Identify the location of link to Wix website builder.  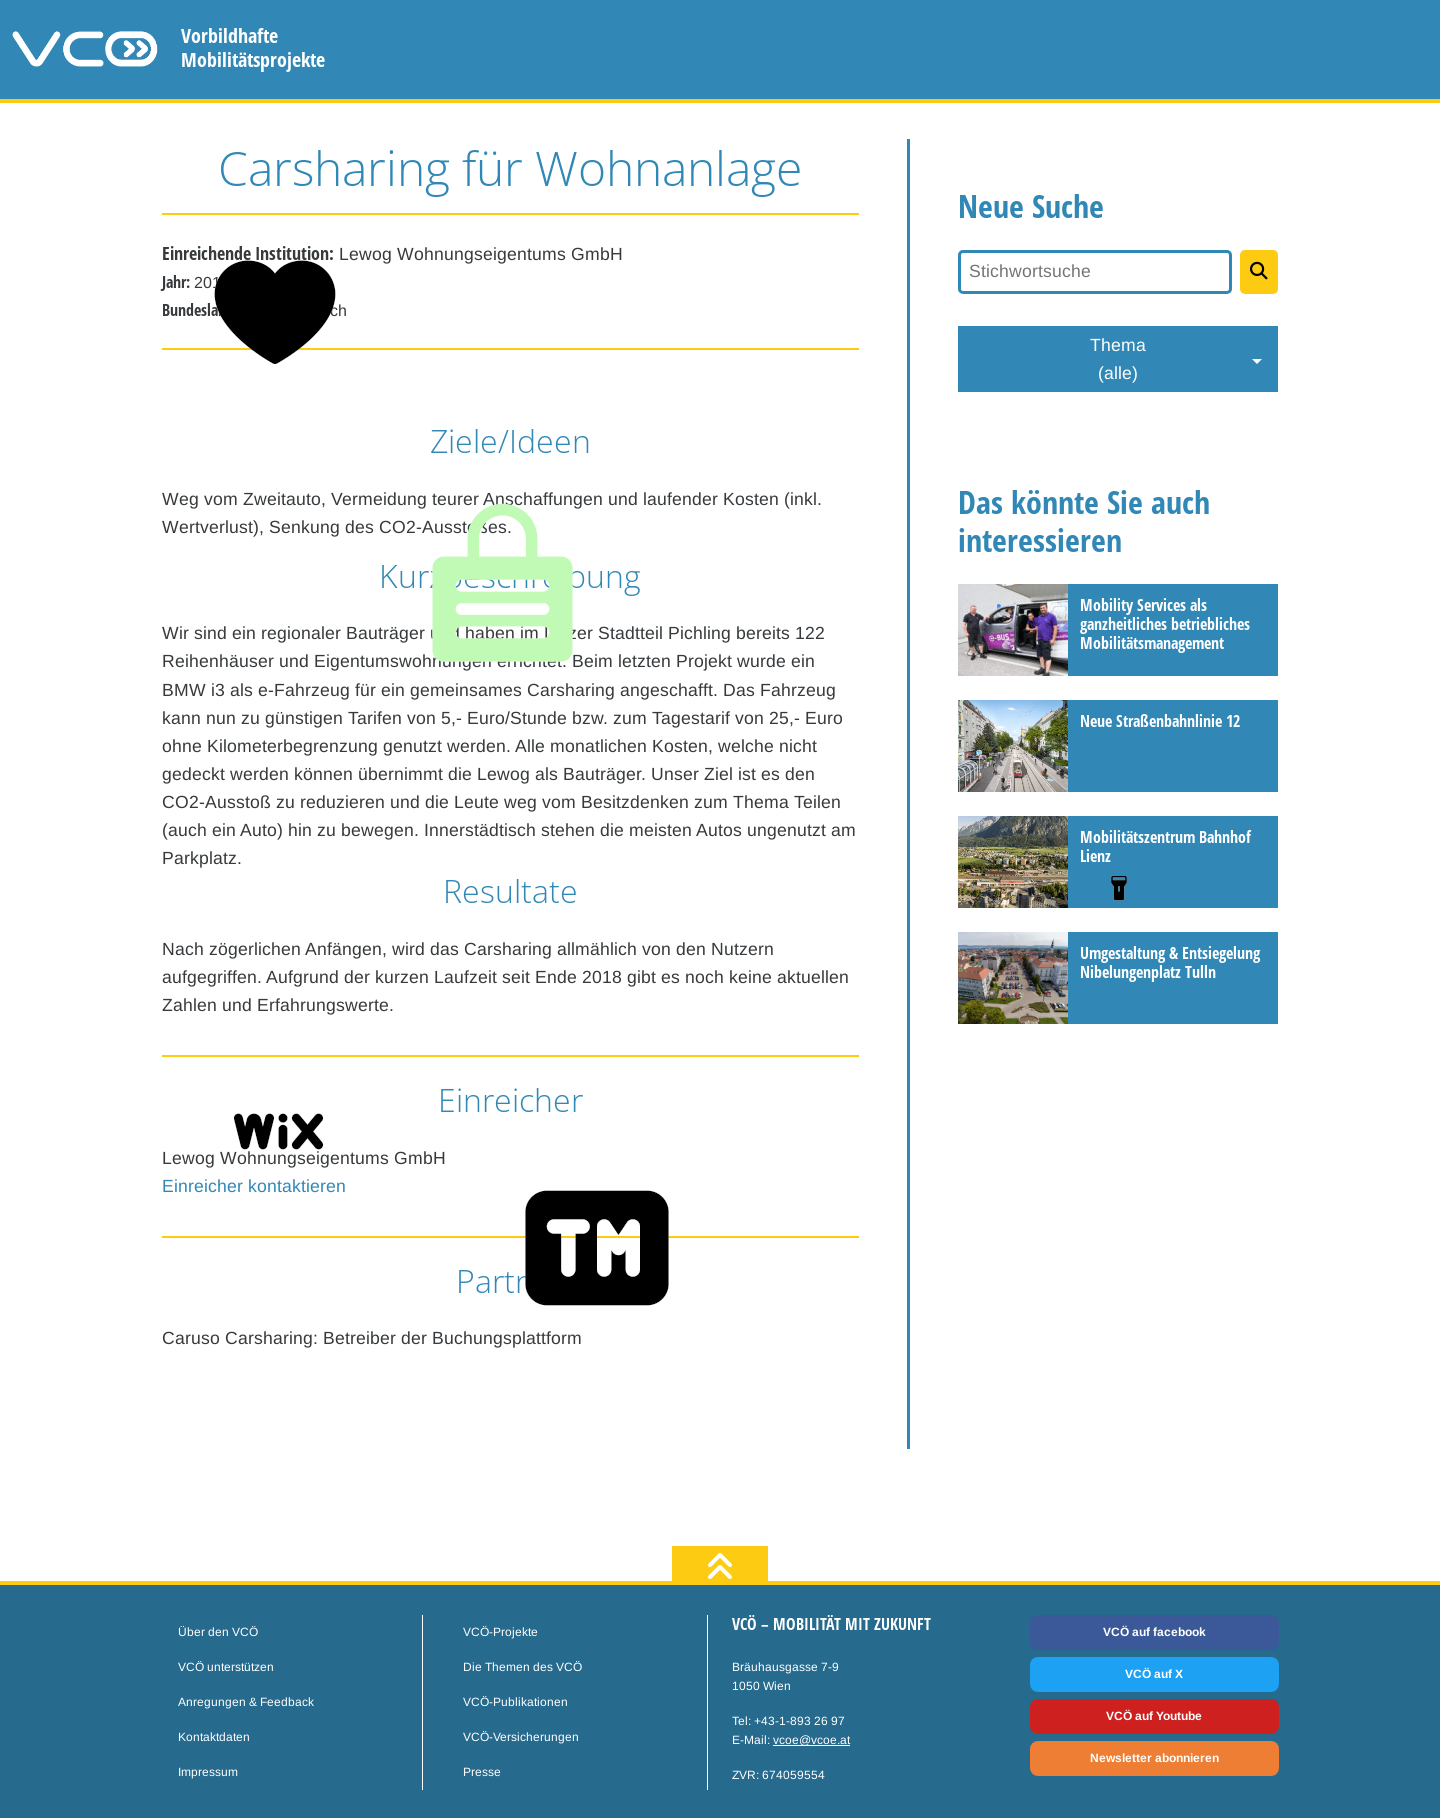
(278, 1131).